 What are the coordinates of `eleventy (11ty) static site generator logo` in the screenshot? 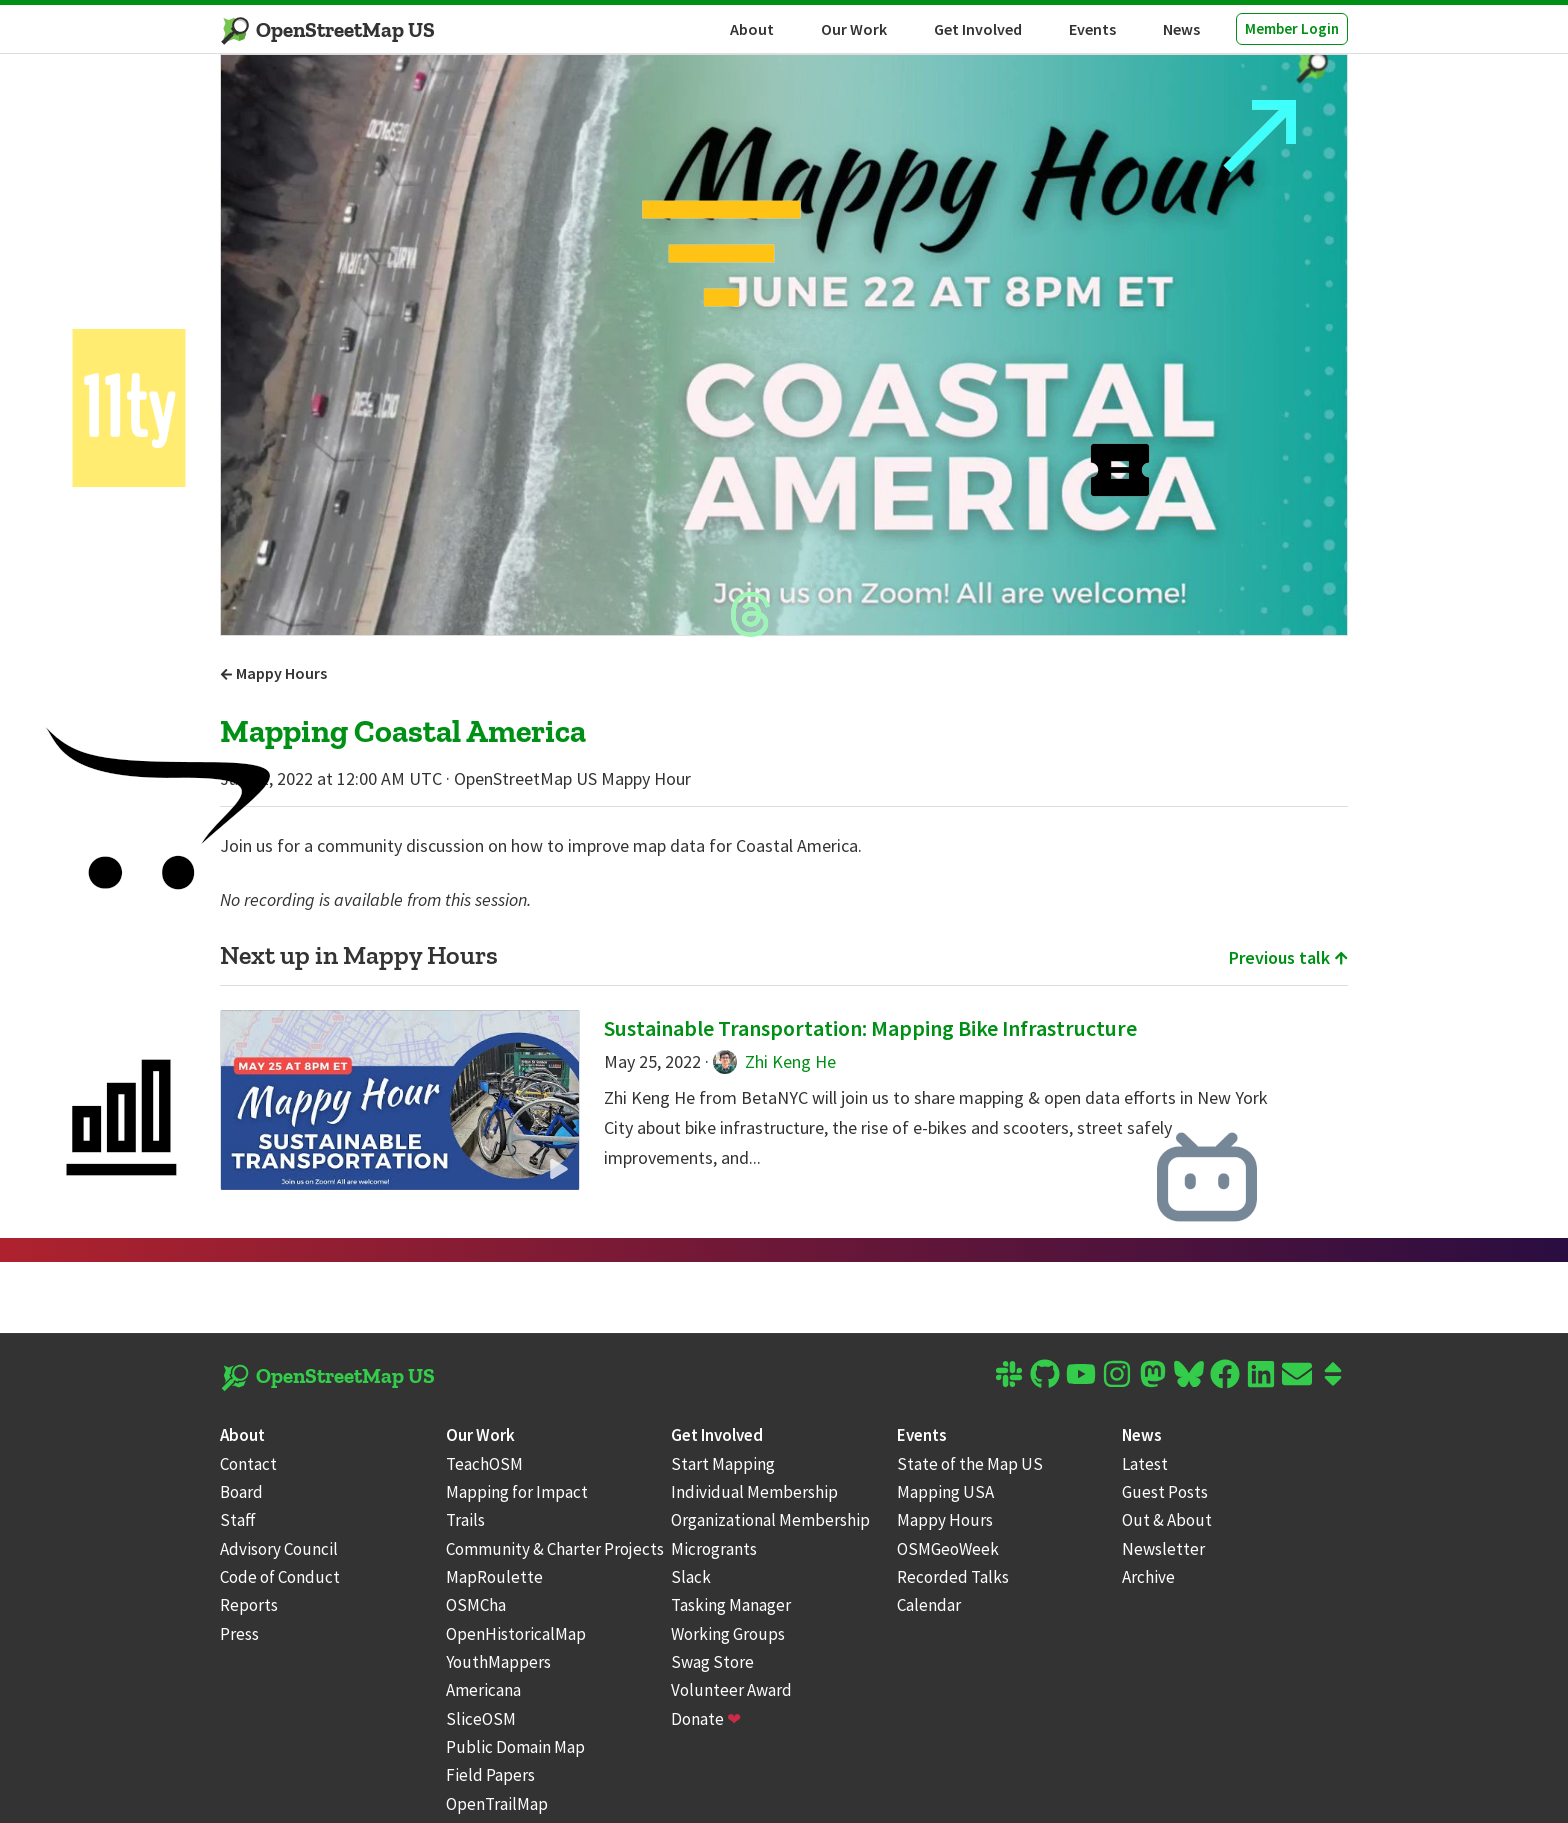 It's located at (129, 408).